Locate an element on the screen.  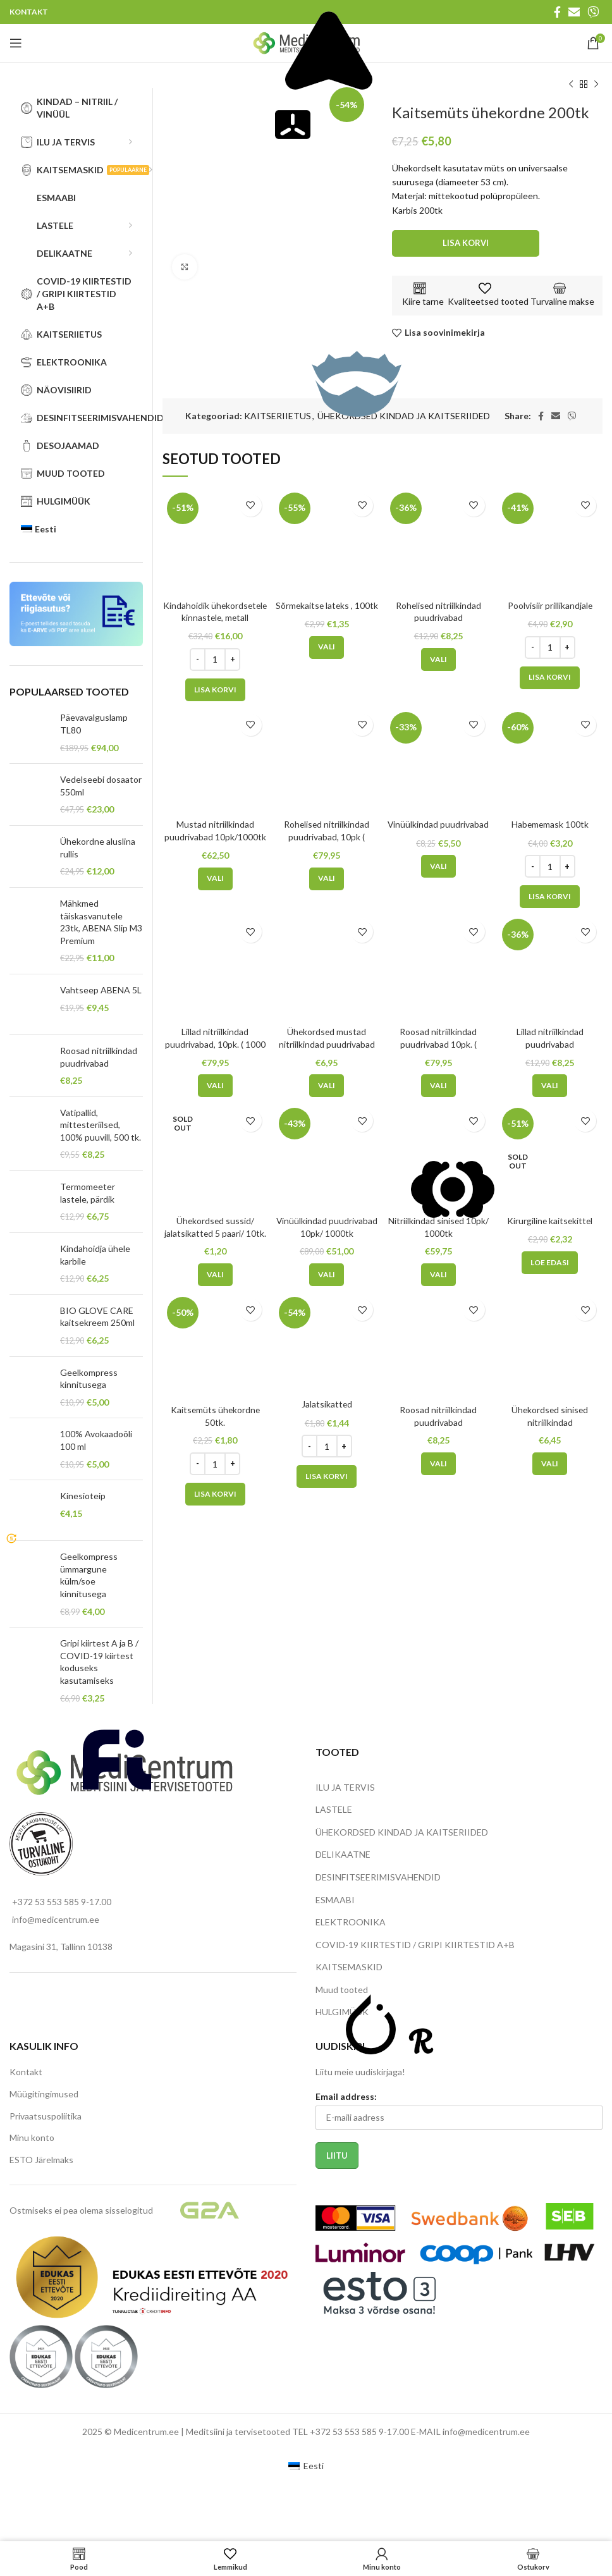
visit the G2A gaming marketplace is located at coordinates (209, 2210).